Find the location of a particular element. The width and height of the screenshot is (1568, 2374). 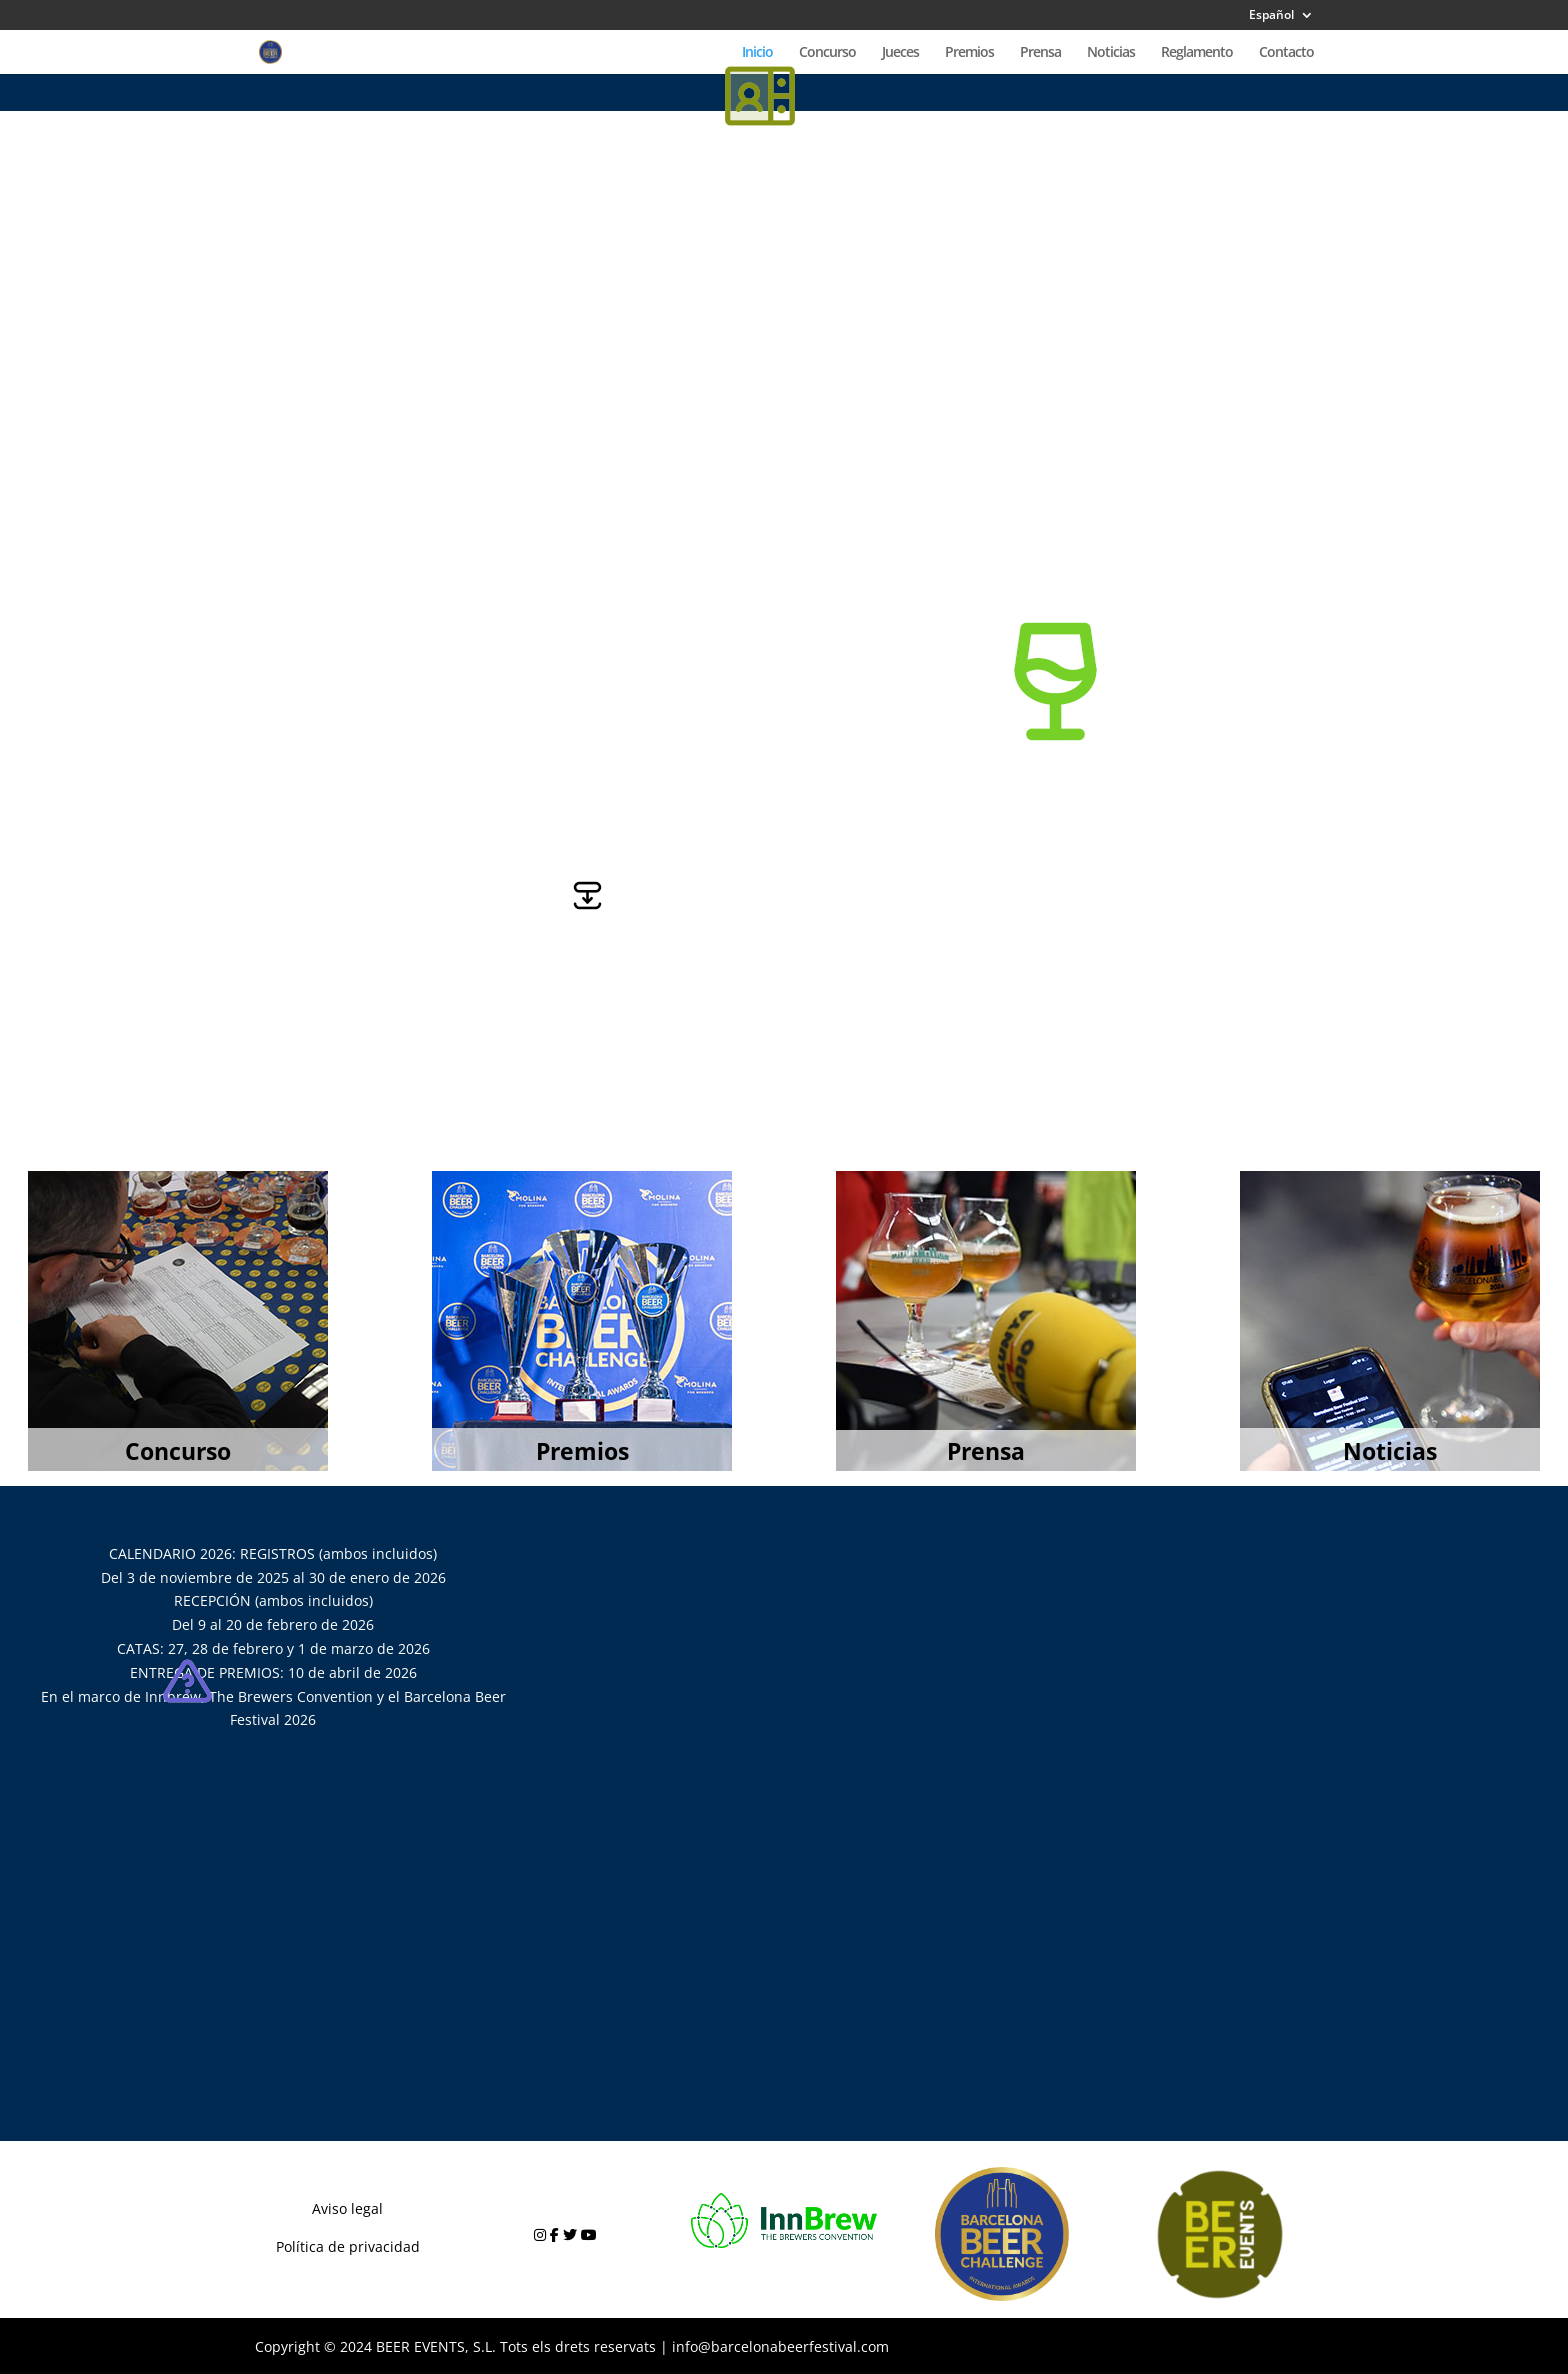

indicates drink or beverage option is located at coordinates (1055, 681).